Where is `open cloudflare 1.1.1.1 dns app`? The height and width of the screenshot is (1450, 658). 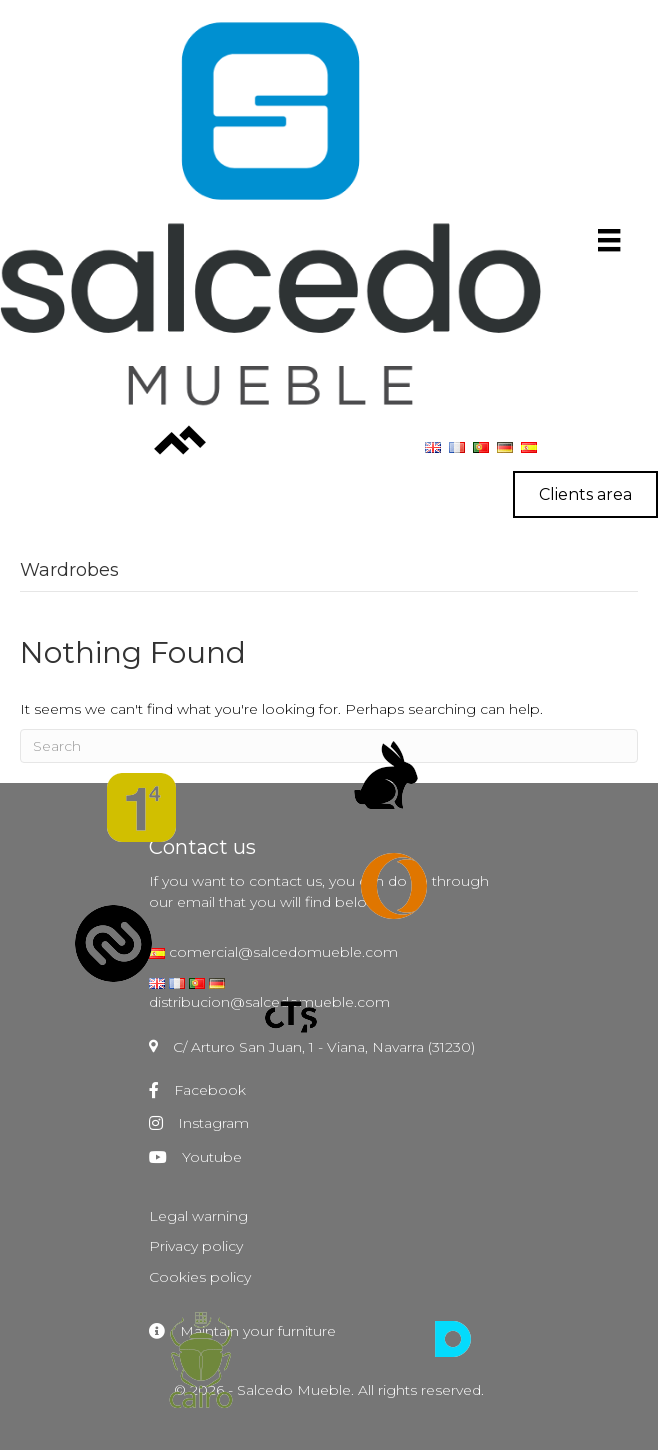 open cloudflare 1.1.1.1 dns app is located at coordinates (141, 807).